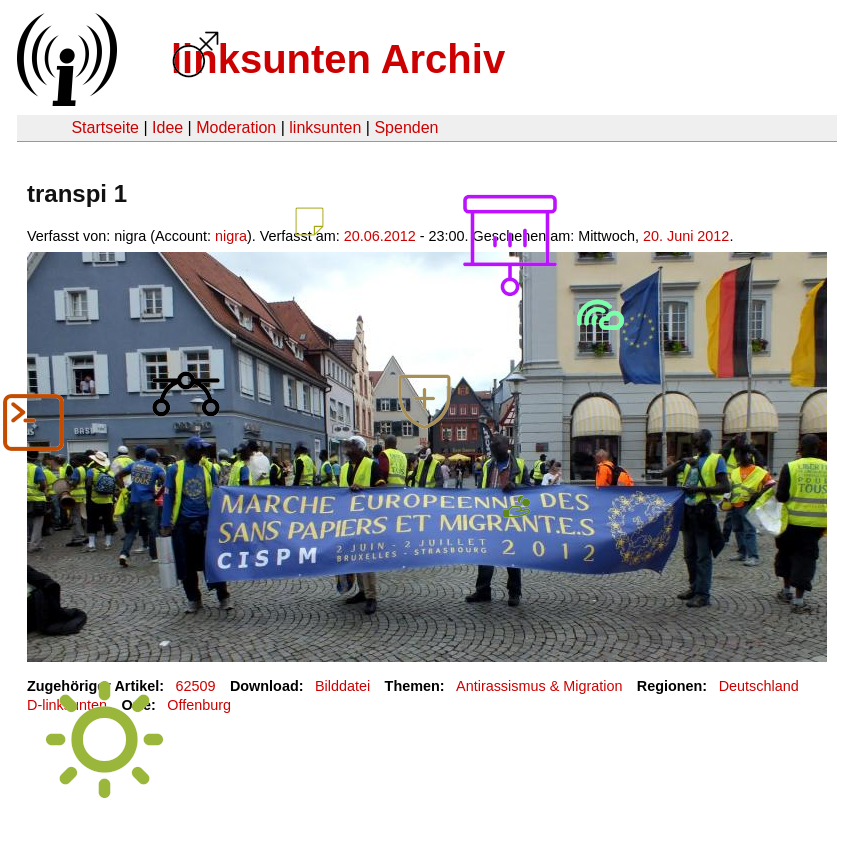 This screenshot has height=850, width=854. Describe the element at coordinates (424, 398) in the screenshot. I see `add new security protection` at that location.